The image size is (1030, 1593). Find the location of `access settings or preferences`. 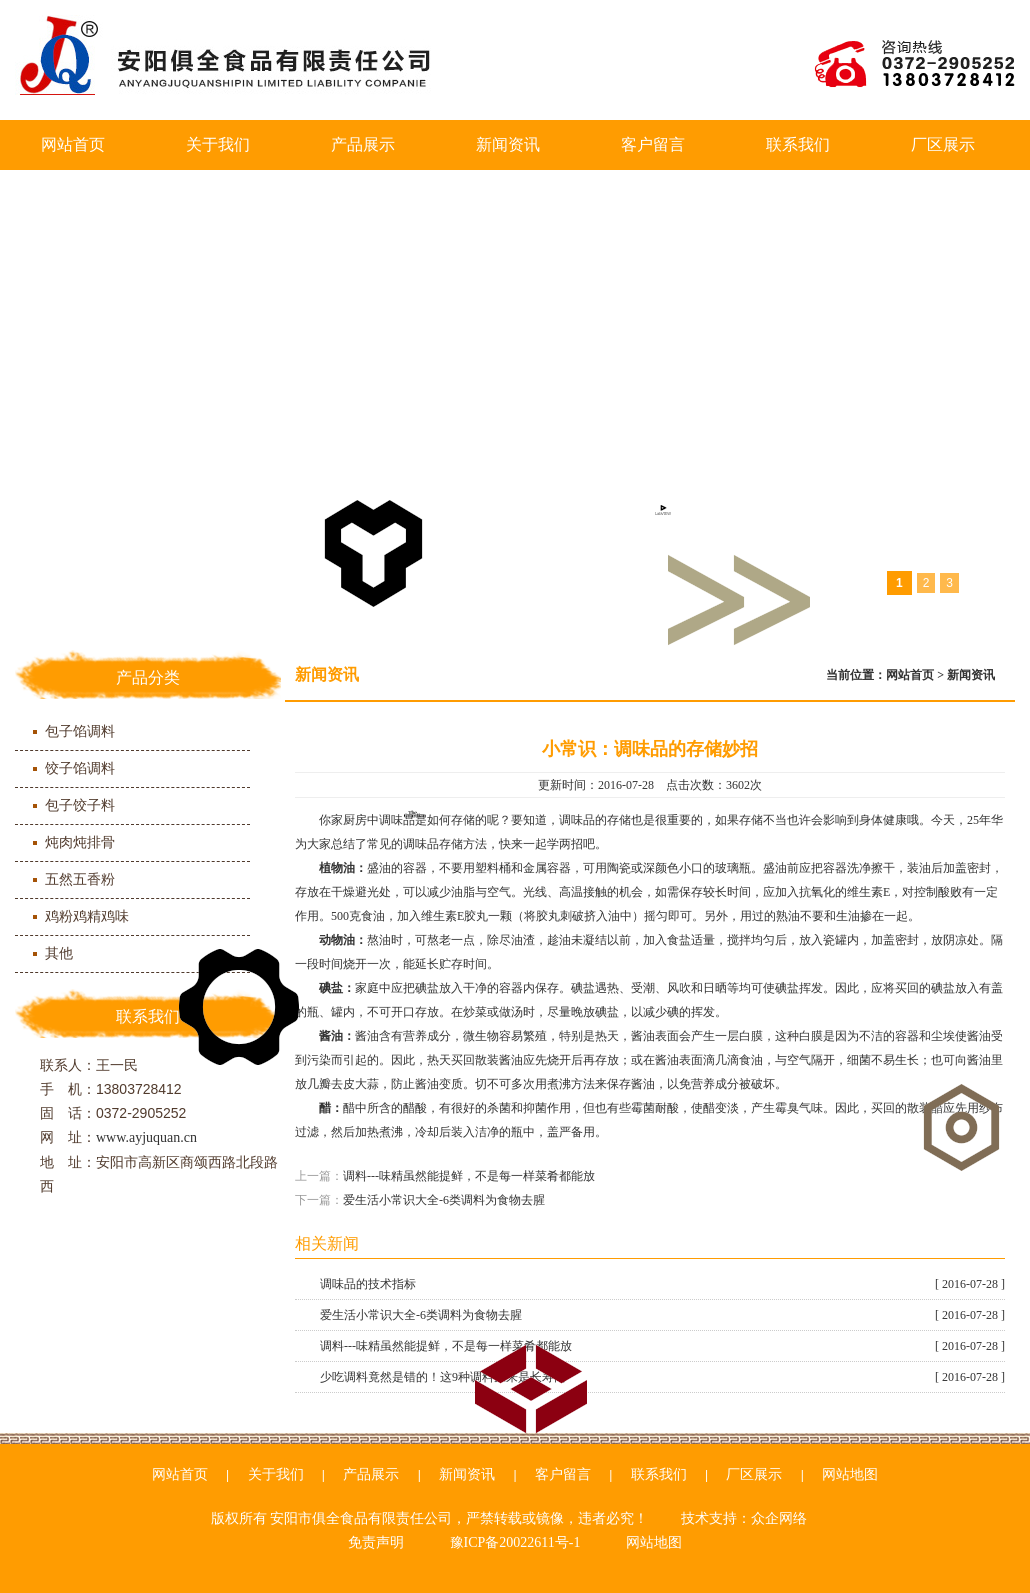

access settings or preferences is located at coordinates (961, 1127).